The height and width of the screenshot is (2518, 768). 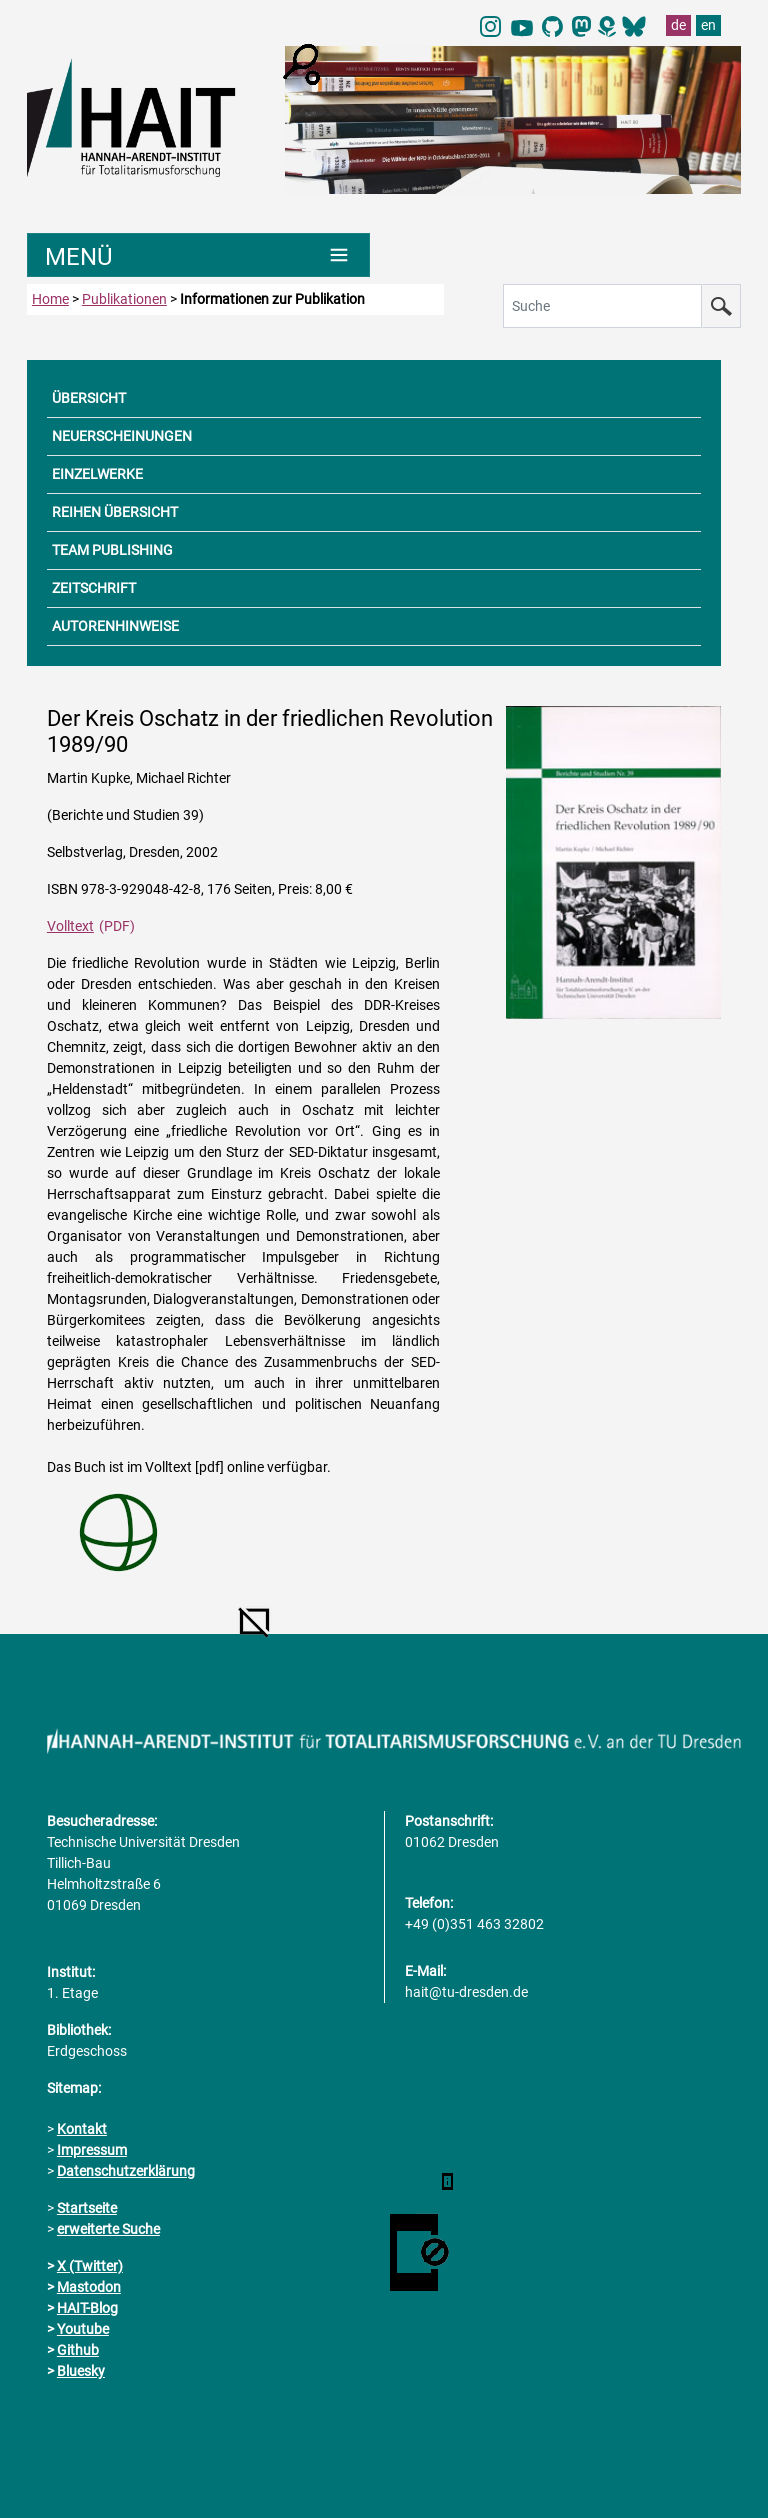 What do you see at coordinates (414, 2252) in the screenshot?
I see `block or restrict an app` at bounding box center [414, 2252].